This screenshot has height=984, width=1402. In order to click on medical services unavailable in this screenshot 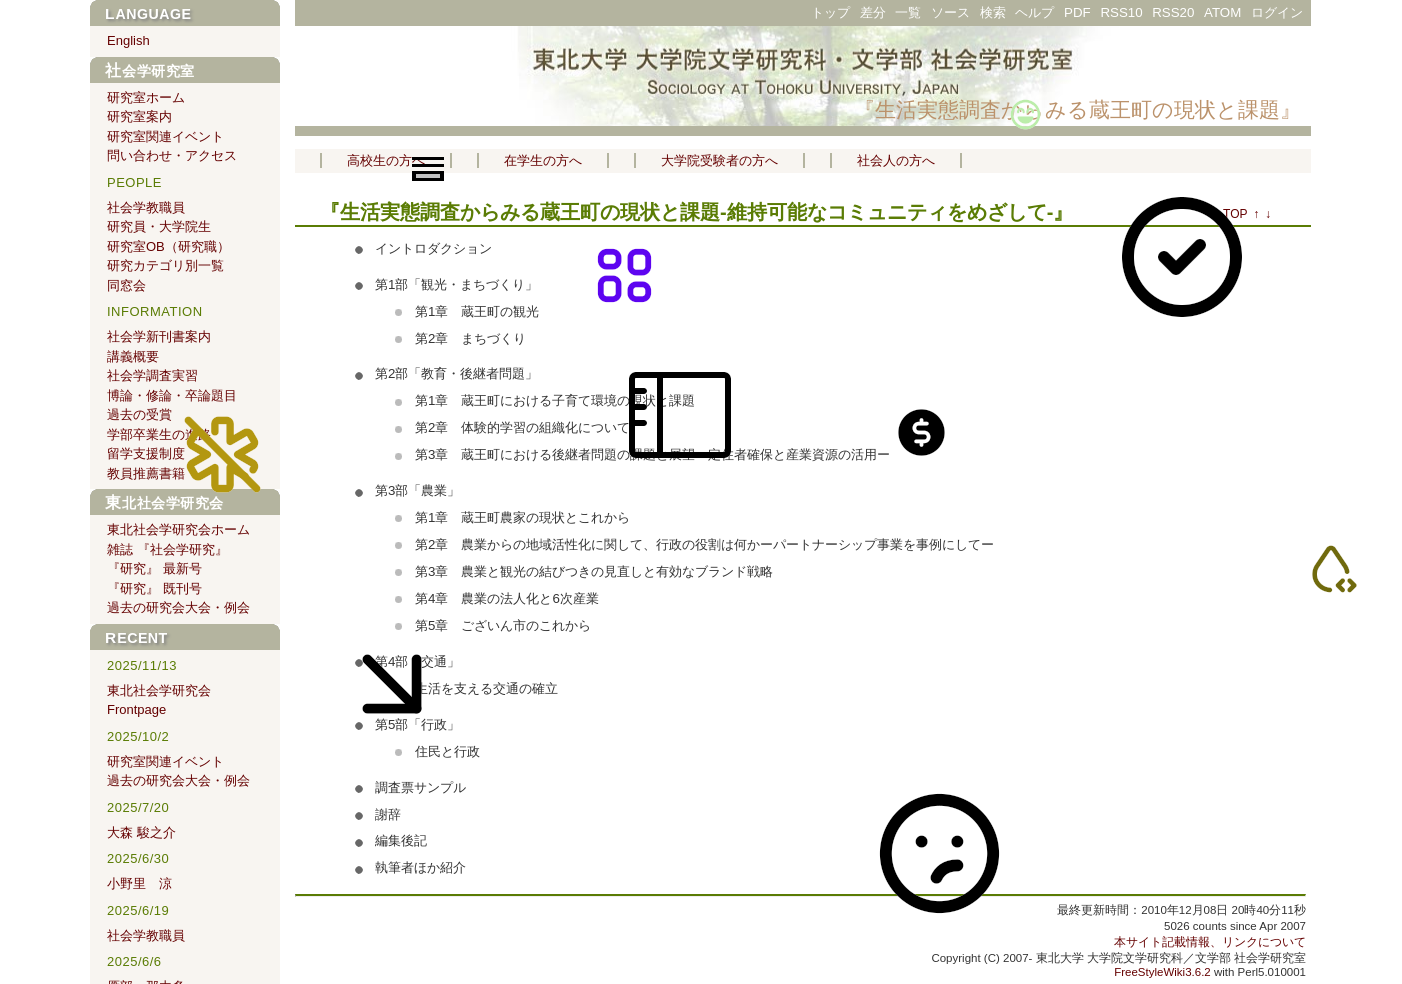, I will do `click(222, 454)`.